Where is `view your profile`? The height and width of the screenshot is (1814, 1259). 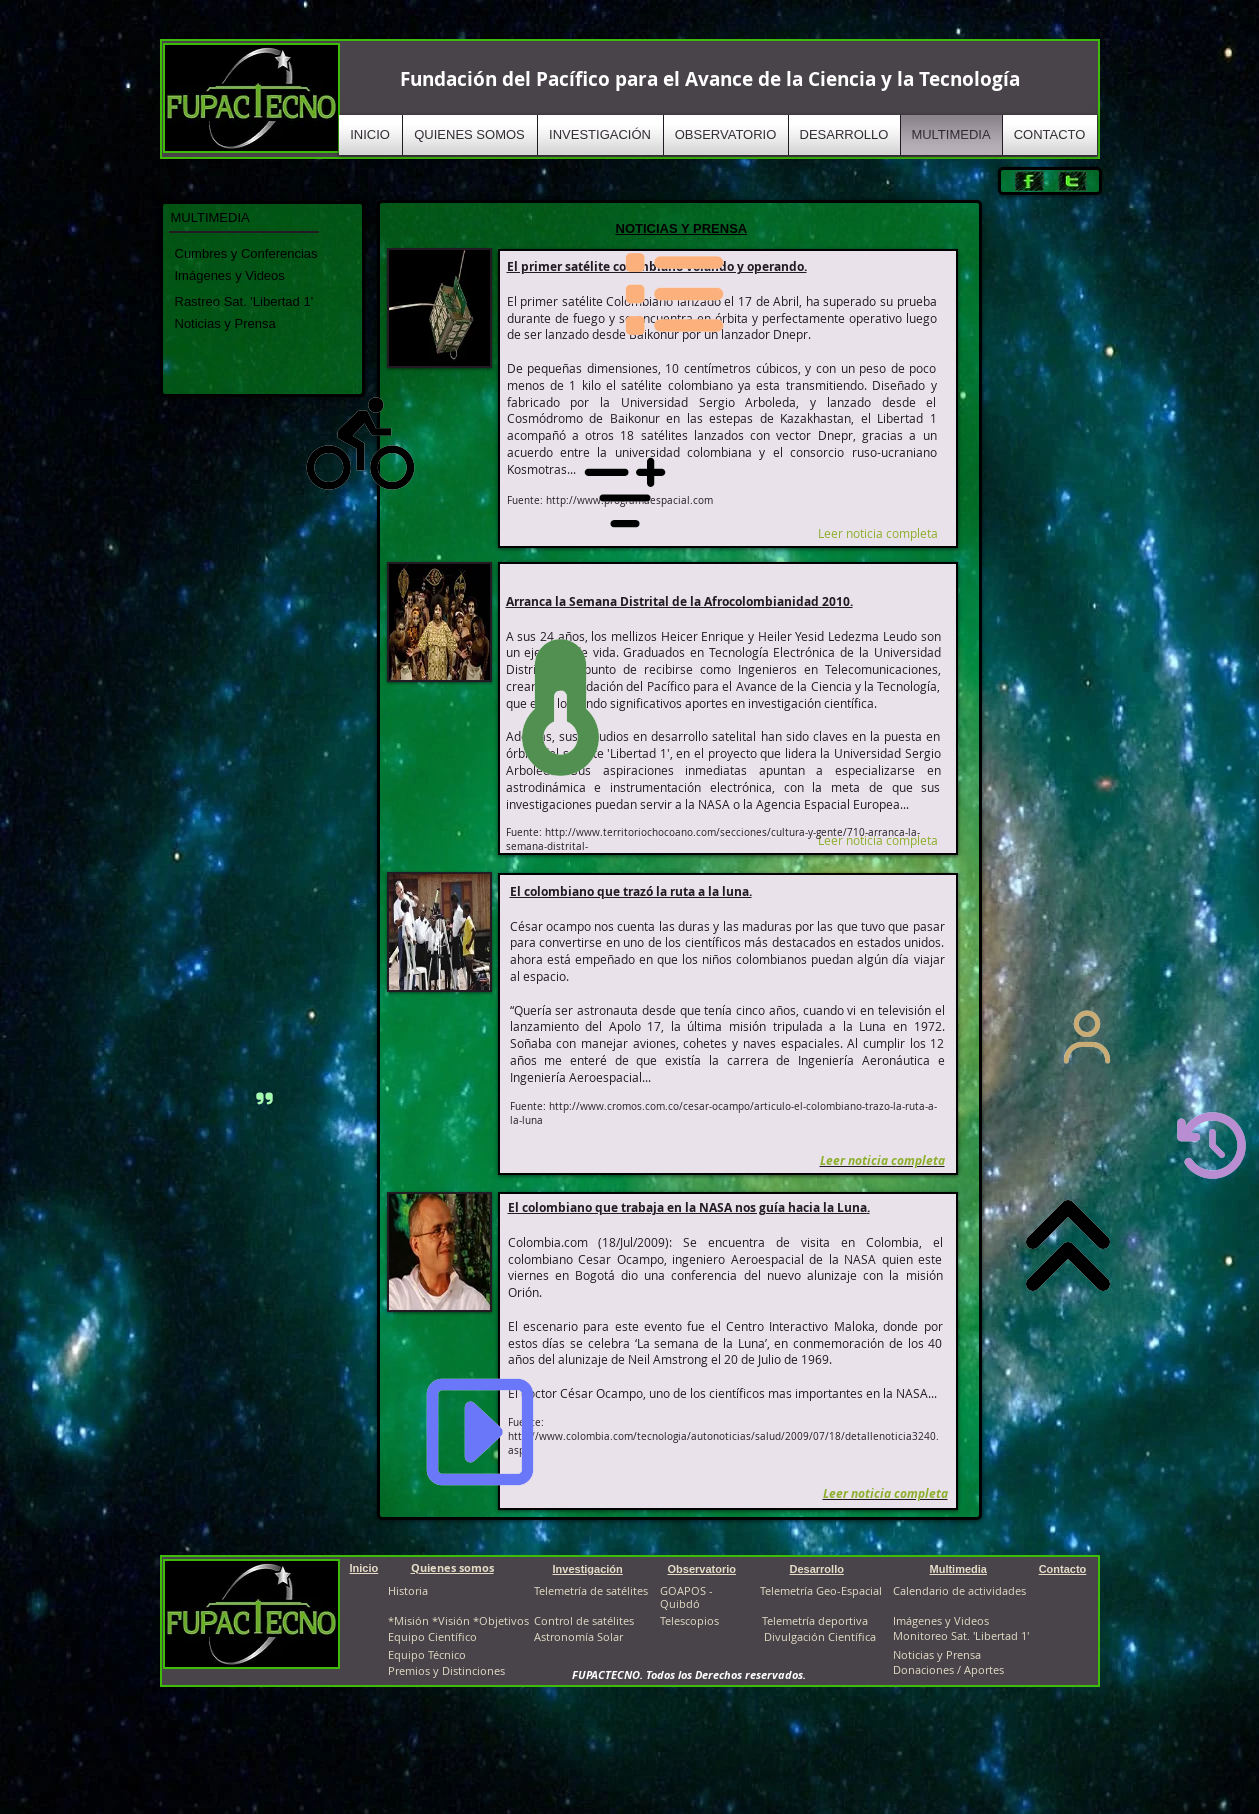 view your profile is located at coordinates (1087, 1037).